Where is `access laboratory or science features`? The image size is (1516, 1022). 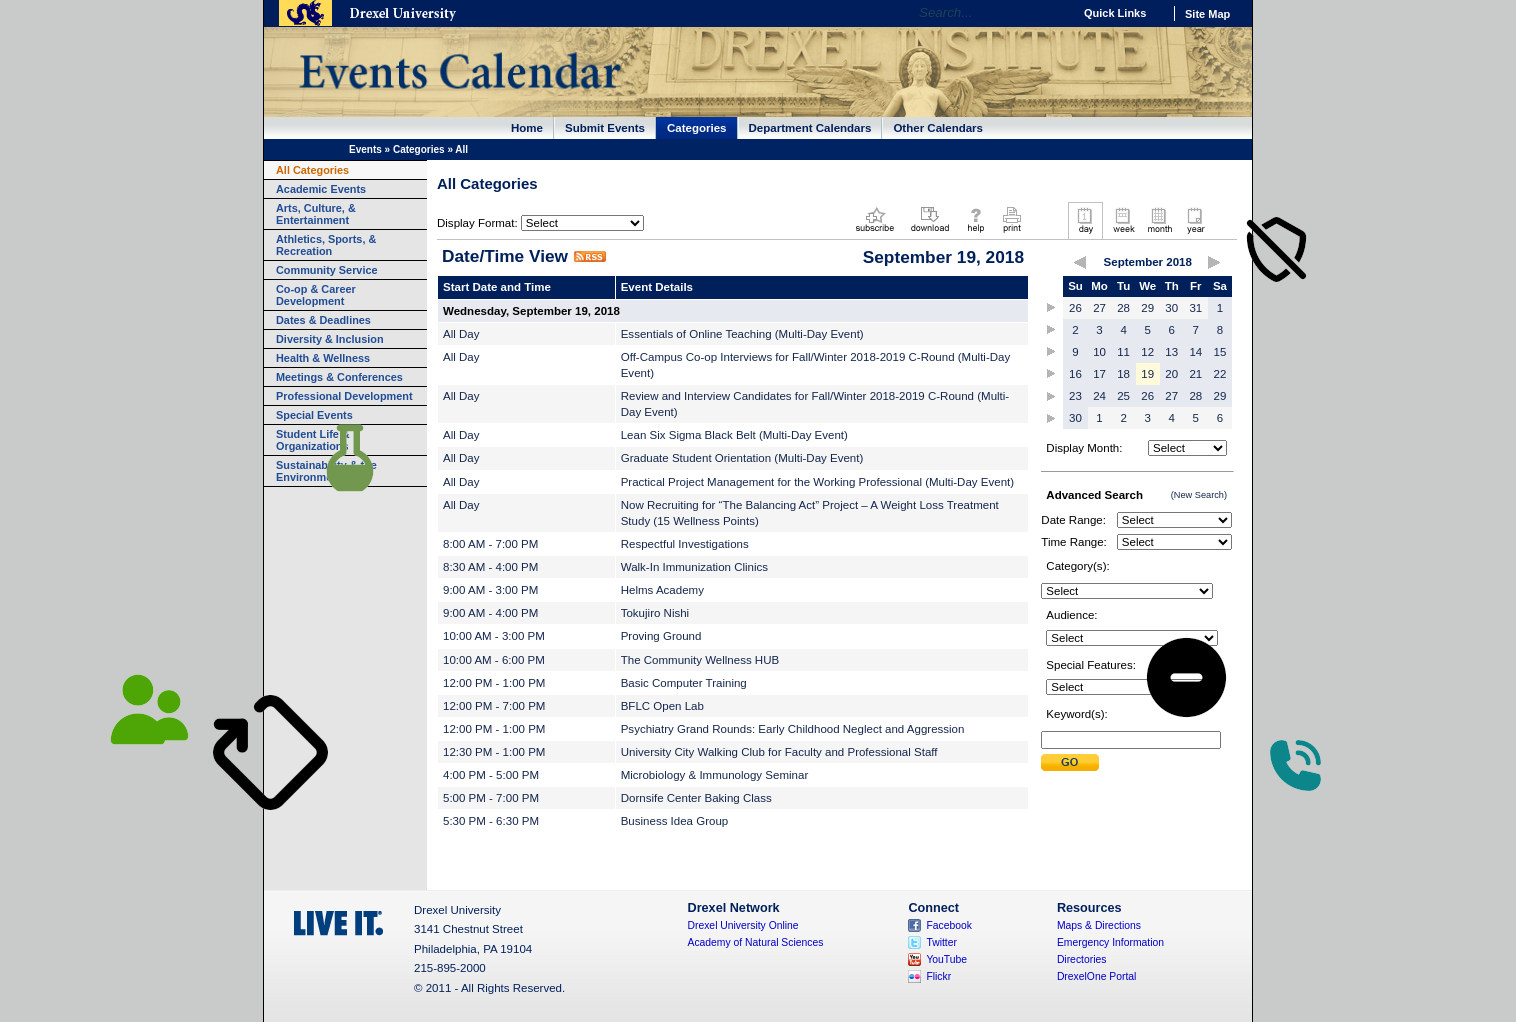 access laboratory or science features is located at coordinates (350, 458).